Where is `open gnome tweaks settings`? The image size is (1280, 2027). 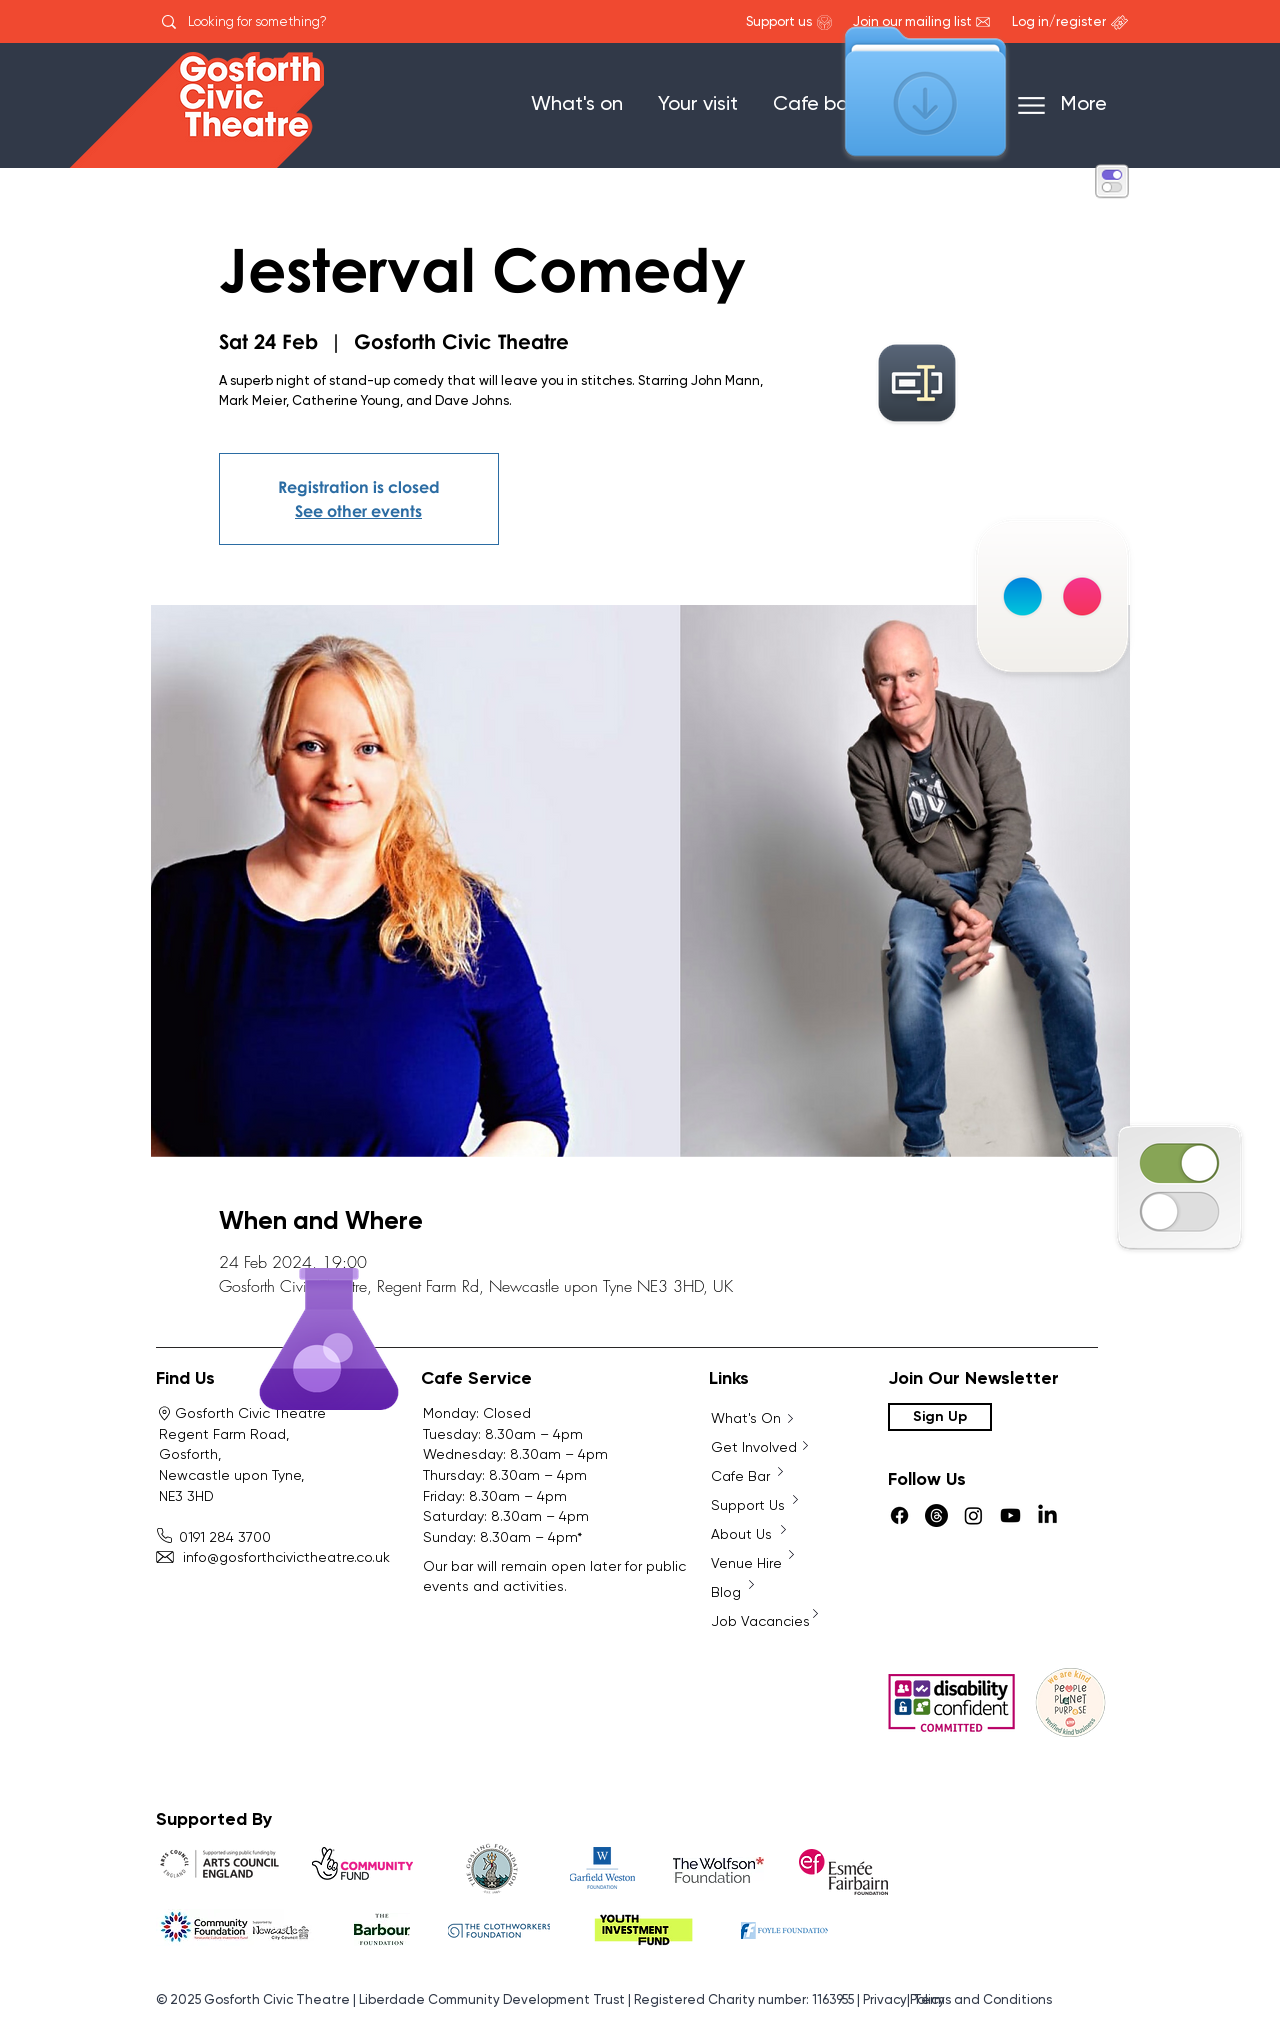
open gnome tweaks settings is located at coordinates (1112, 181).